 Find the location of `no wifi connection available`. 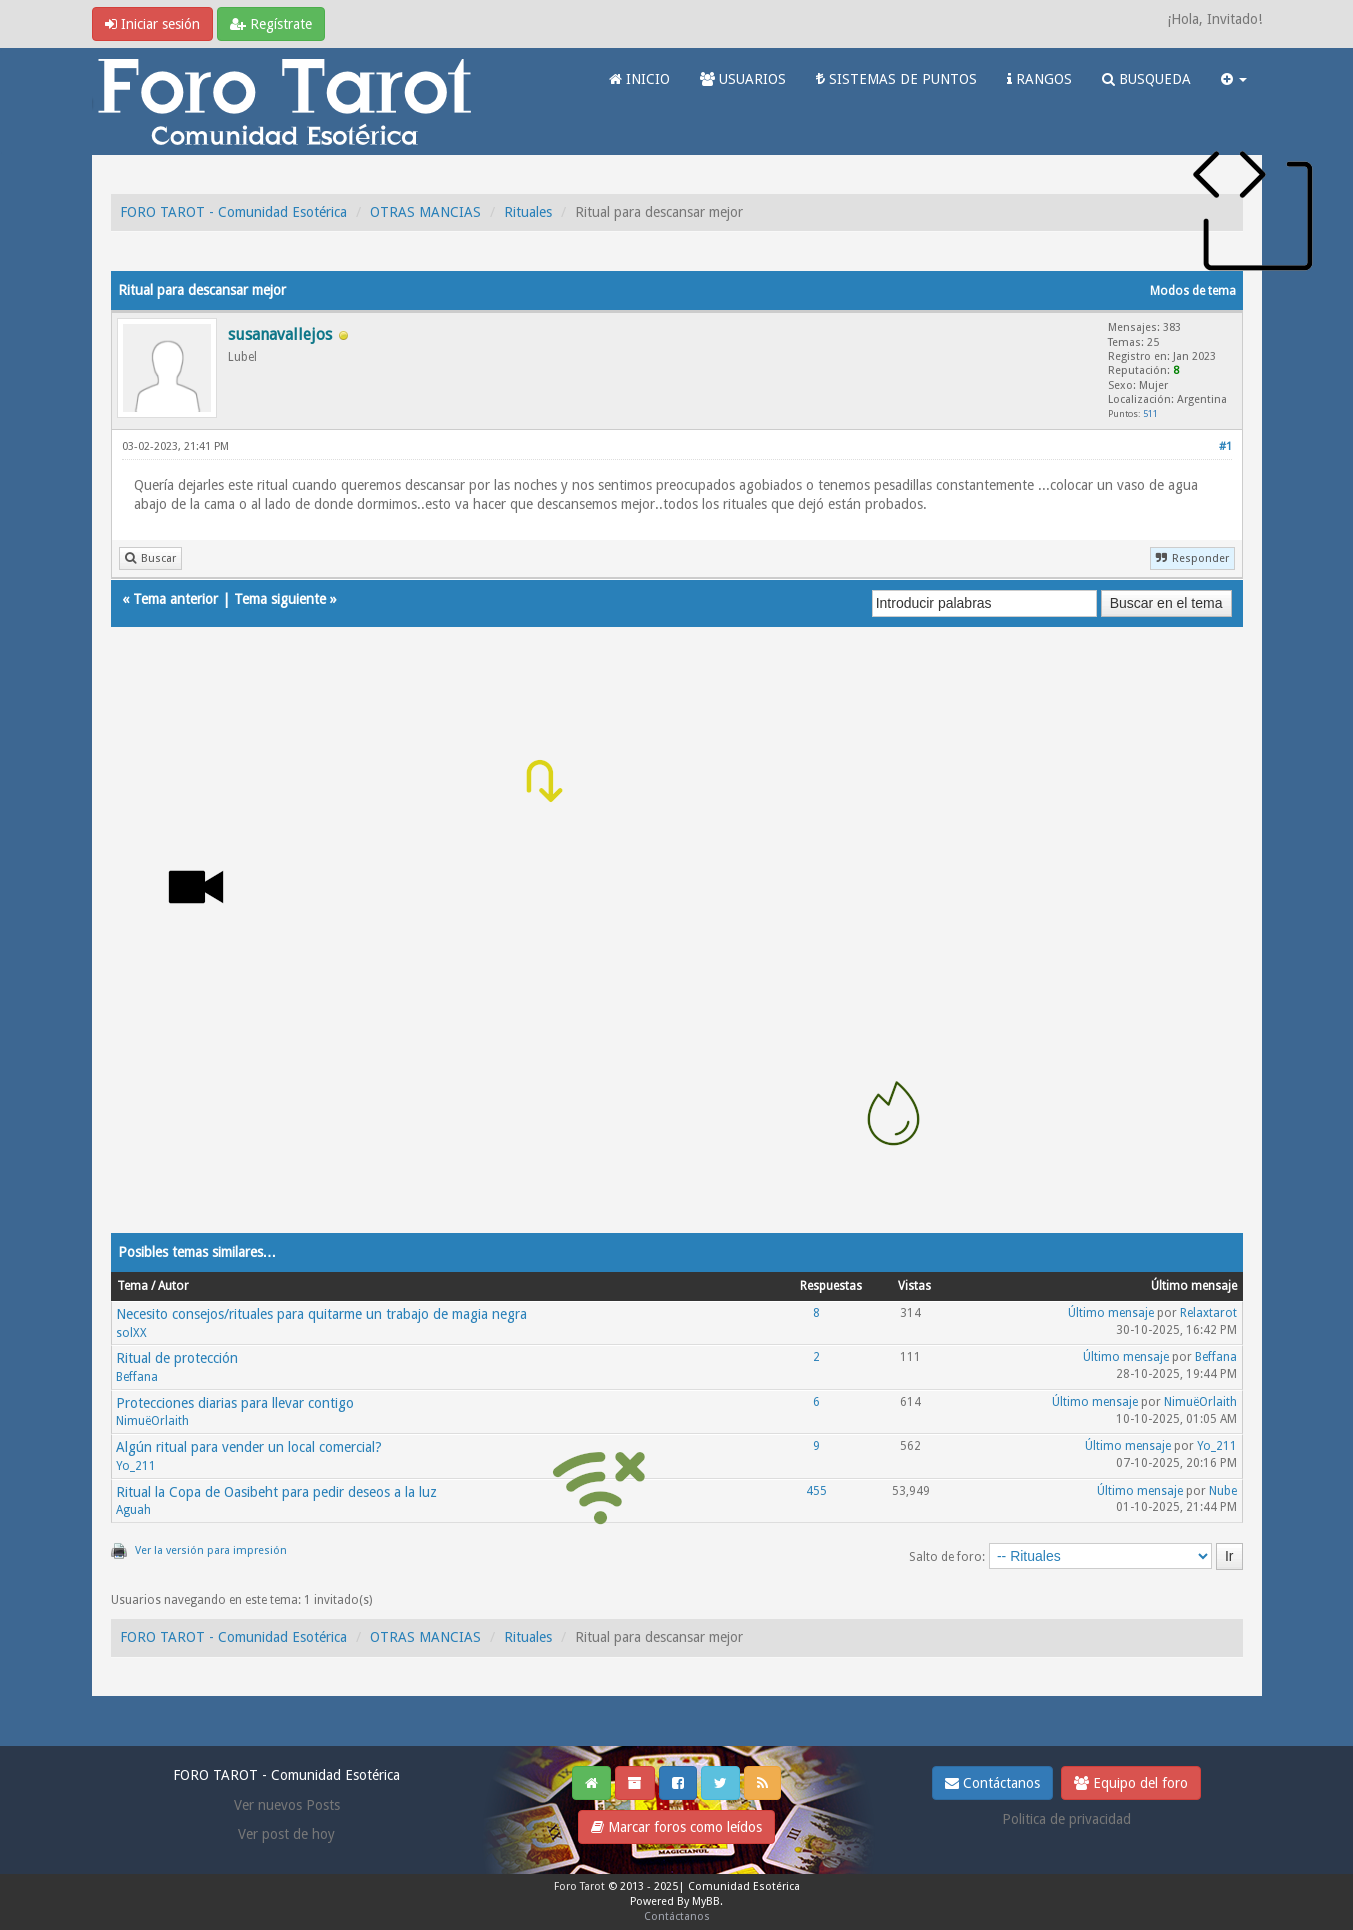

no wifi connection available is located at coordinates (600, 1486).